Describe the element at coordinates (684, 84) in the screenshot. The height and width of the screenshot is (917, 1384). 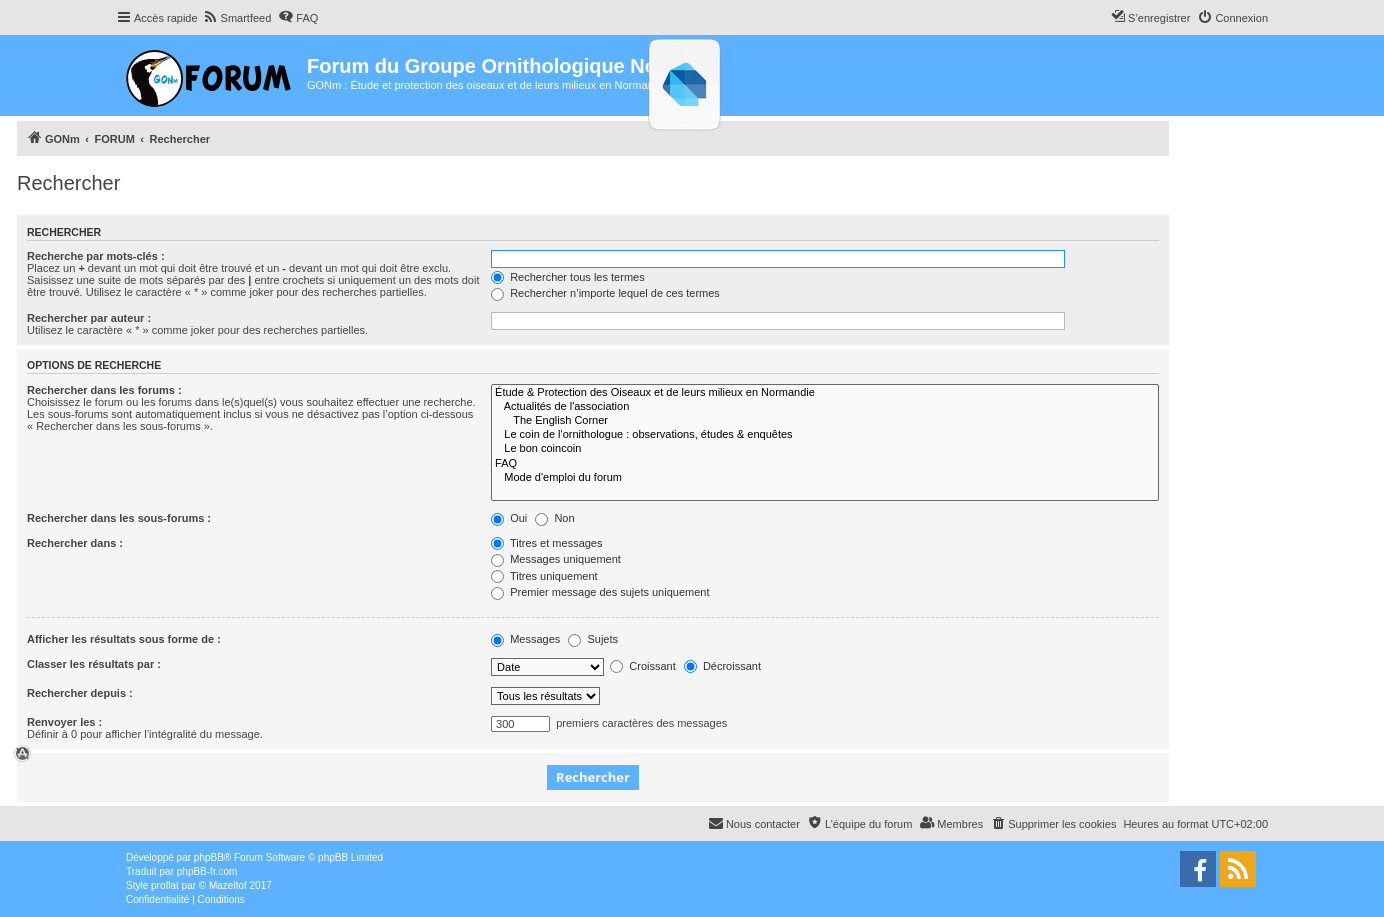
I see `indicates a Dart programming language file` at that location.